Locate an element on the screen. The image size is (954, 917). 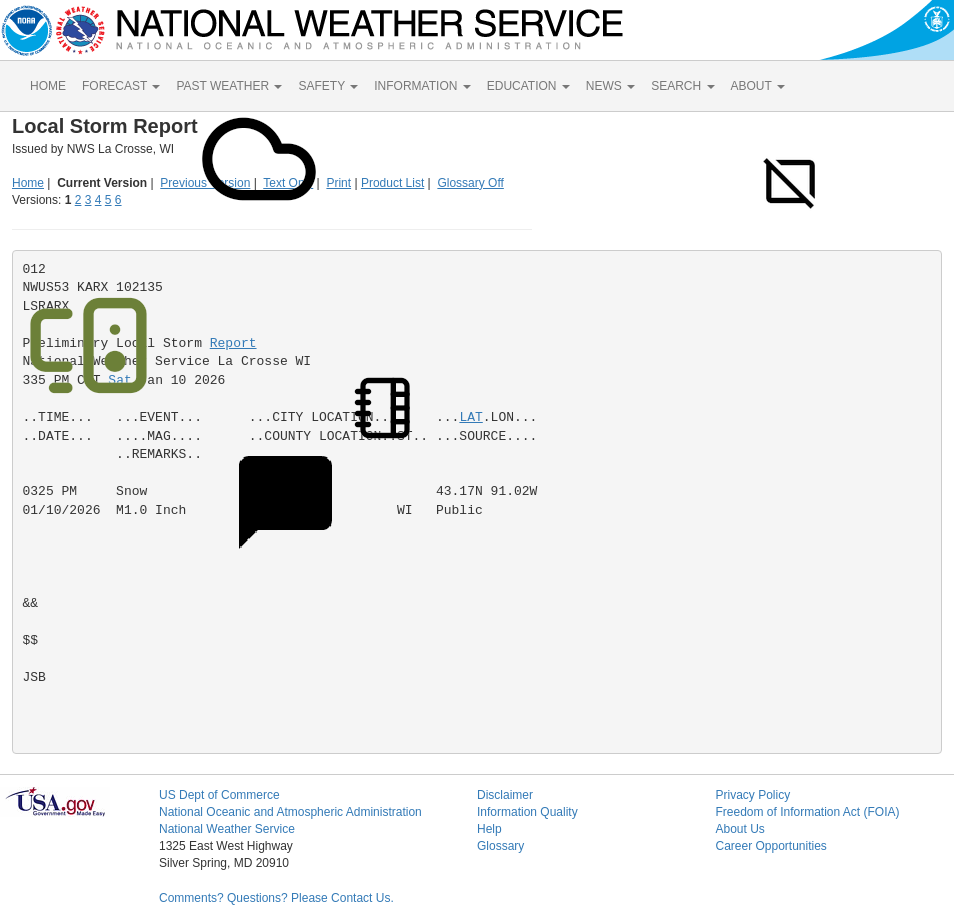
access cloud storage is located at coordinates (259, 159).